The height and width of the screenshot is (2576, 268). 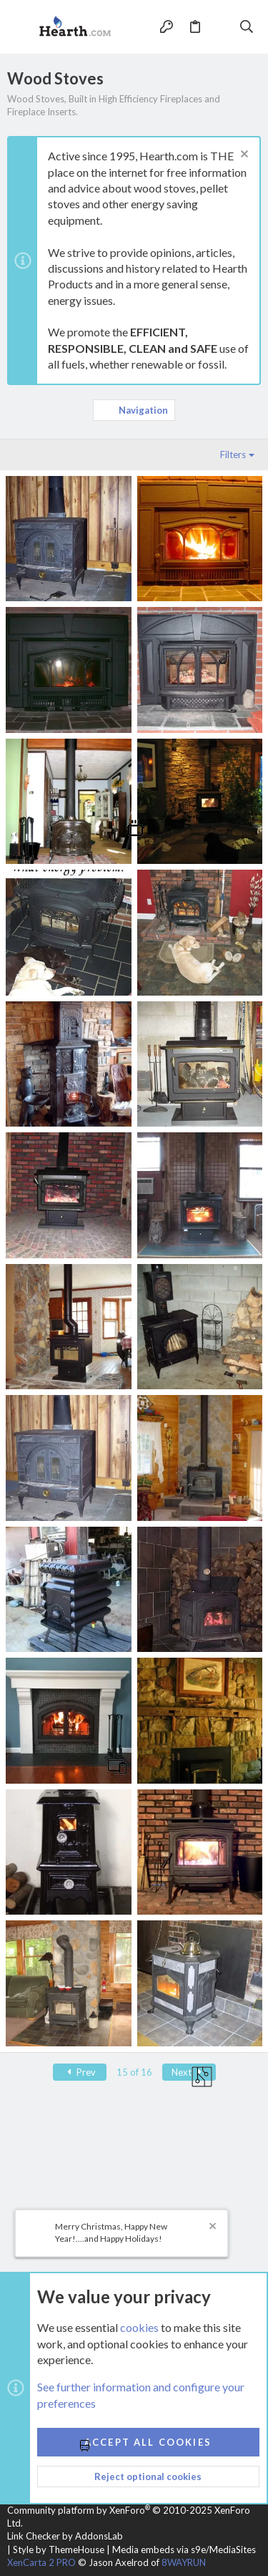 What do you see at coordinates (135, 829) in the screenshot?
I see `access recipes or cooking features` at bounding box center [135, 829].